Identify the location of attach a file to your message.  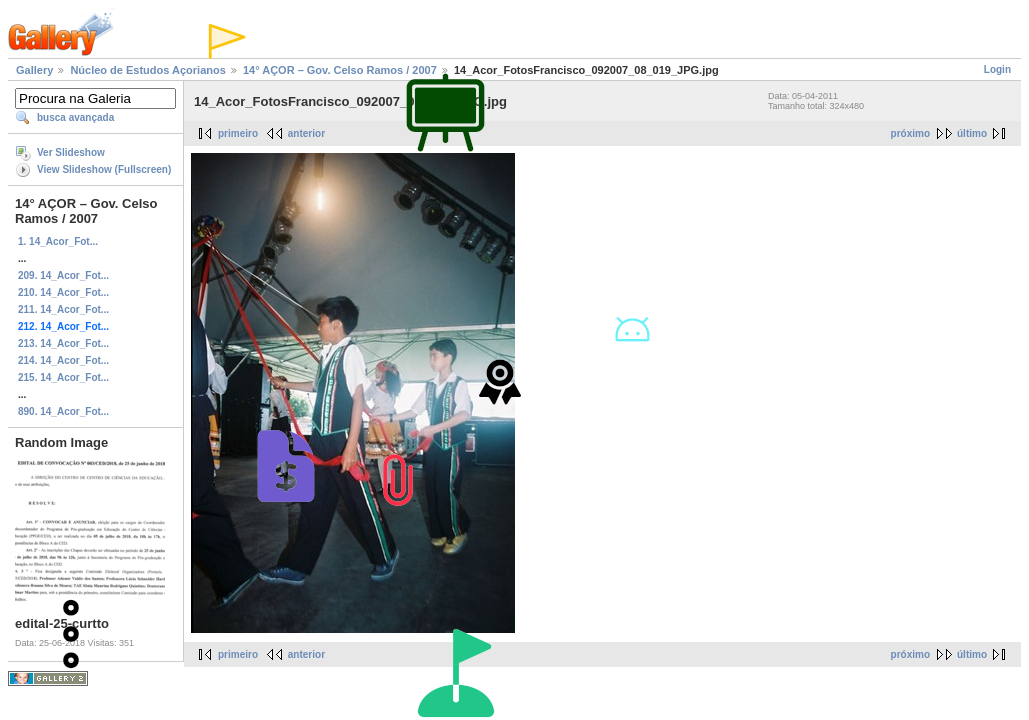
(398, 480).